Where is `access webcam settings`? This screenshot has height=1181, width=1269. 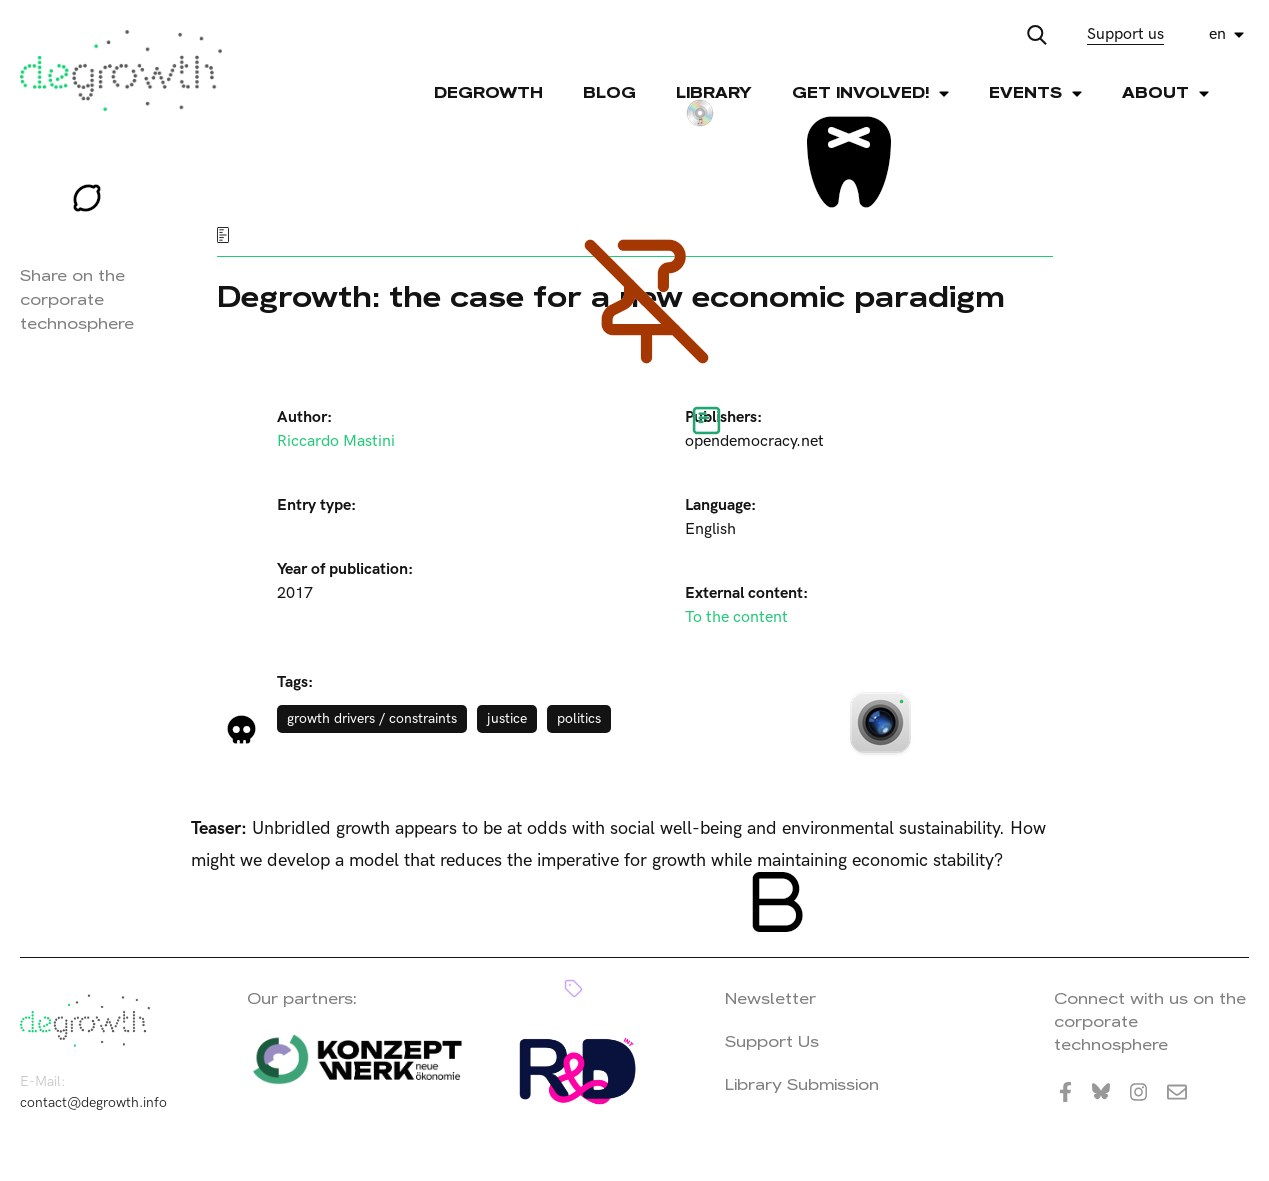
access webcam settings is located at coordinates (880, 722).